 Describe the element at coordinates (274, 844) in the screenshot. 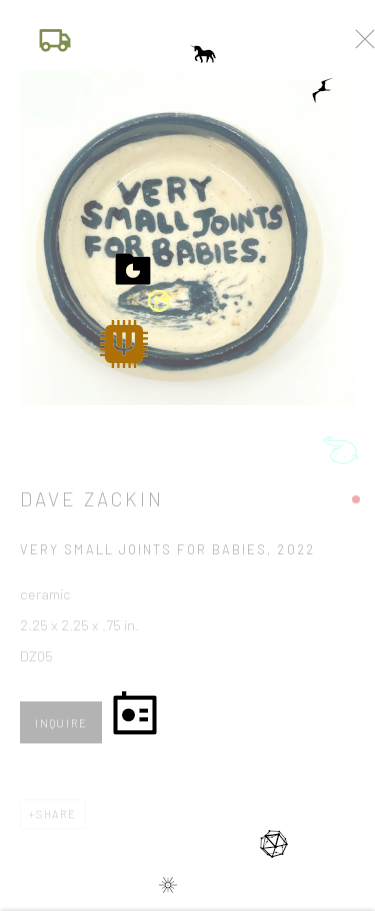

I see `open SageMath mathematical software` at that location.